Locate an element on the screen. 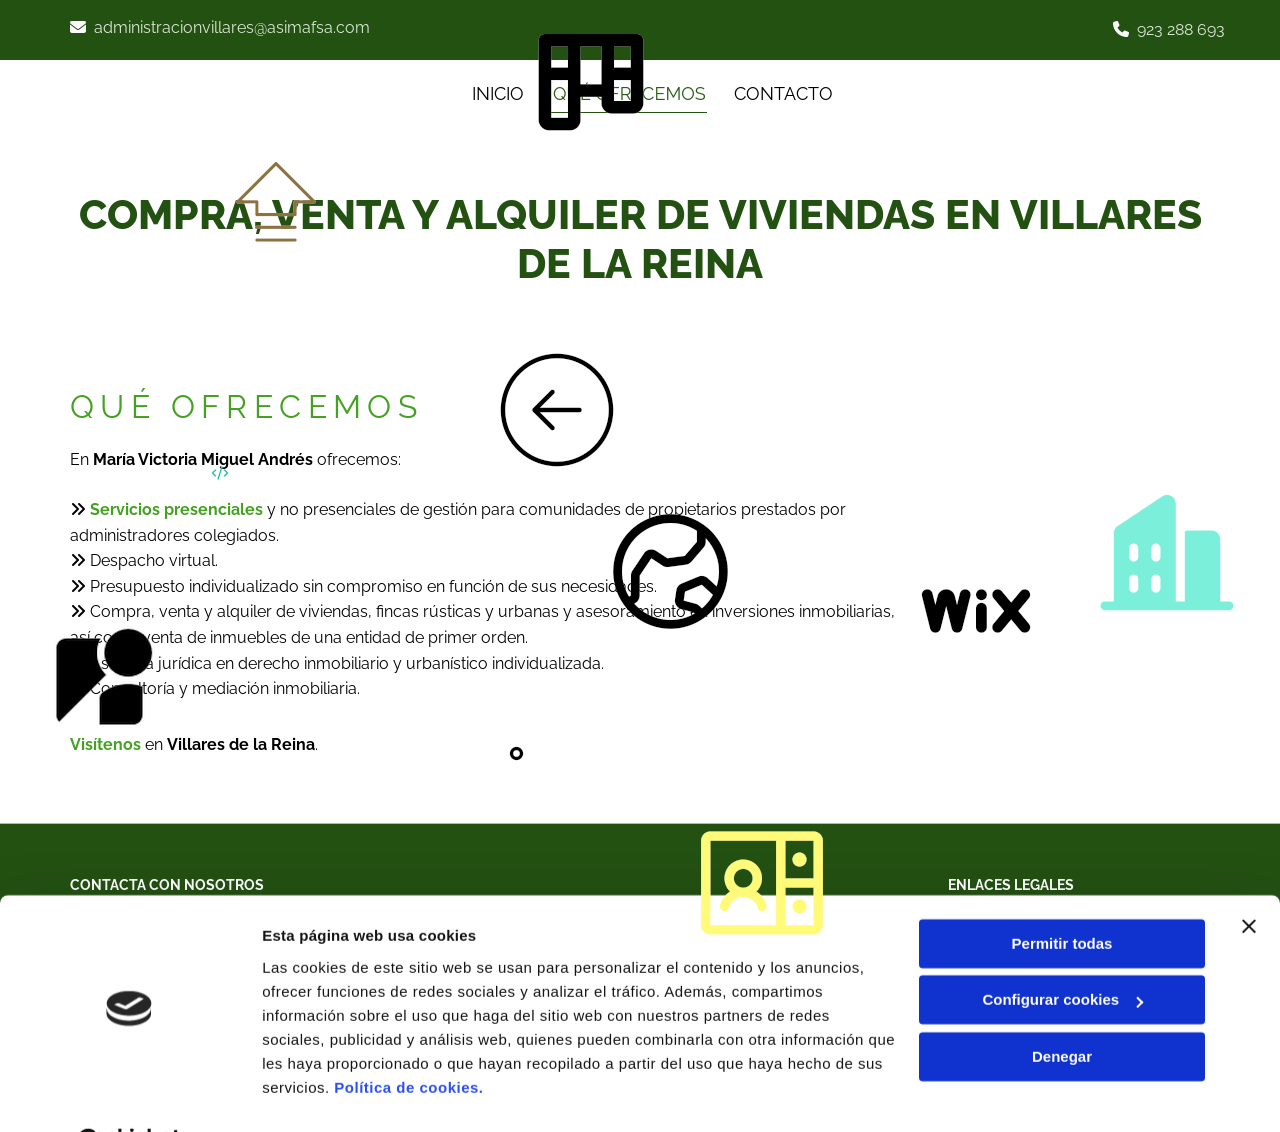 The width and height of the screenshot is (1280, 1132). view or edit source code is located at coordinates (220, 473).